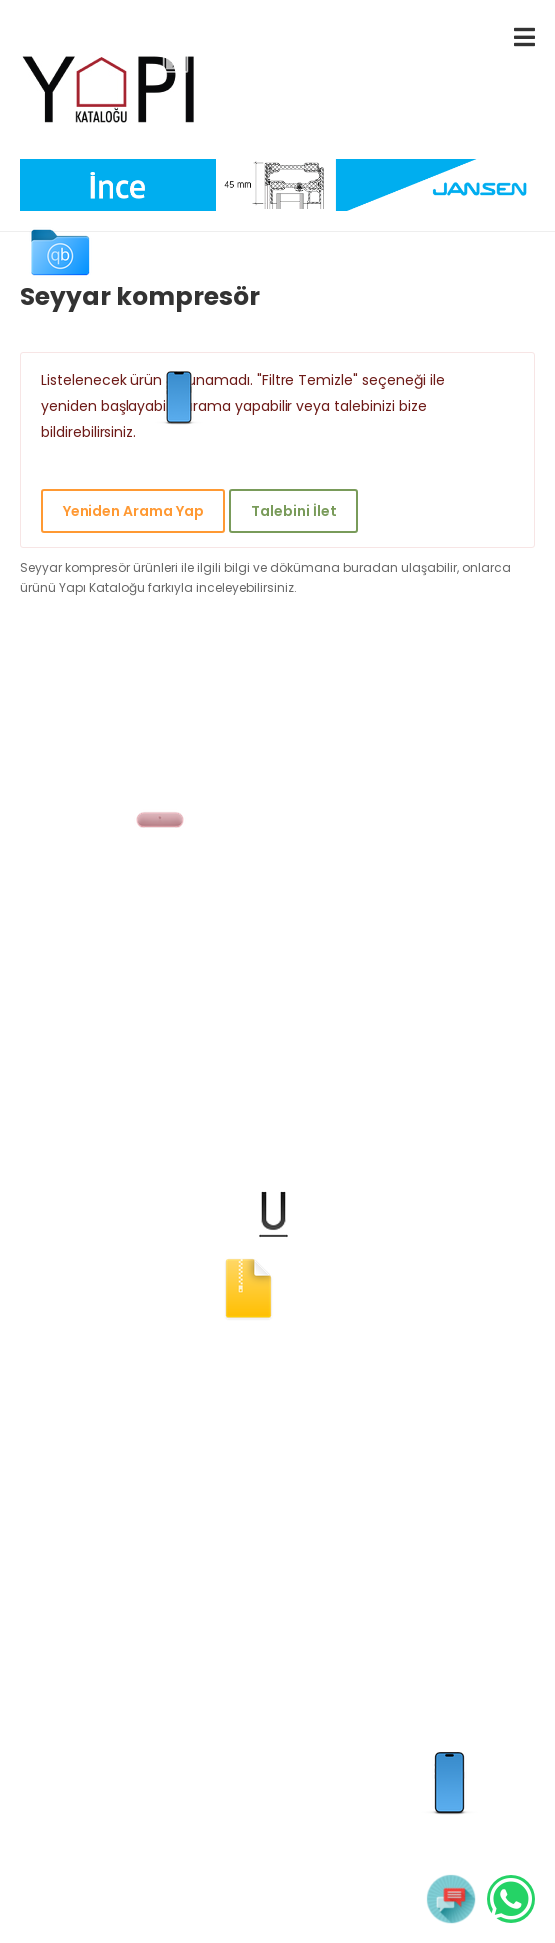 This screenshot has height=1943, width=555. Describe the element at coordinates (175, 62) in the screenshot. I see `access your favorites folder in the media library` at that location.